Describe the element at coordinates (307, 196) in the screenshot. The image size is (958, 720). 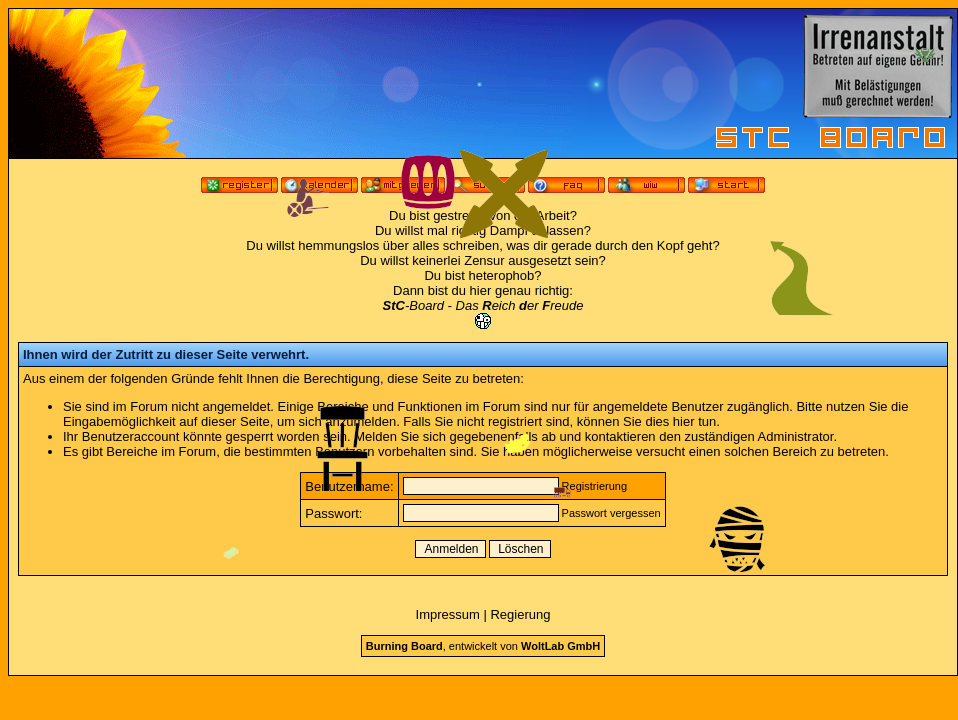
I see `select chariot unit in strategy game` at that location.